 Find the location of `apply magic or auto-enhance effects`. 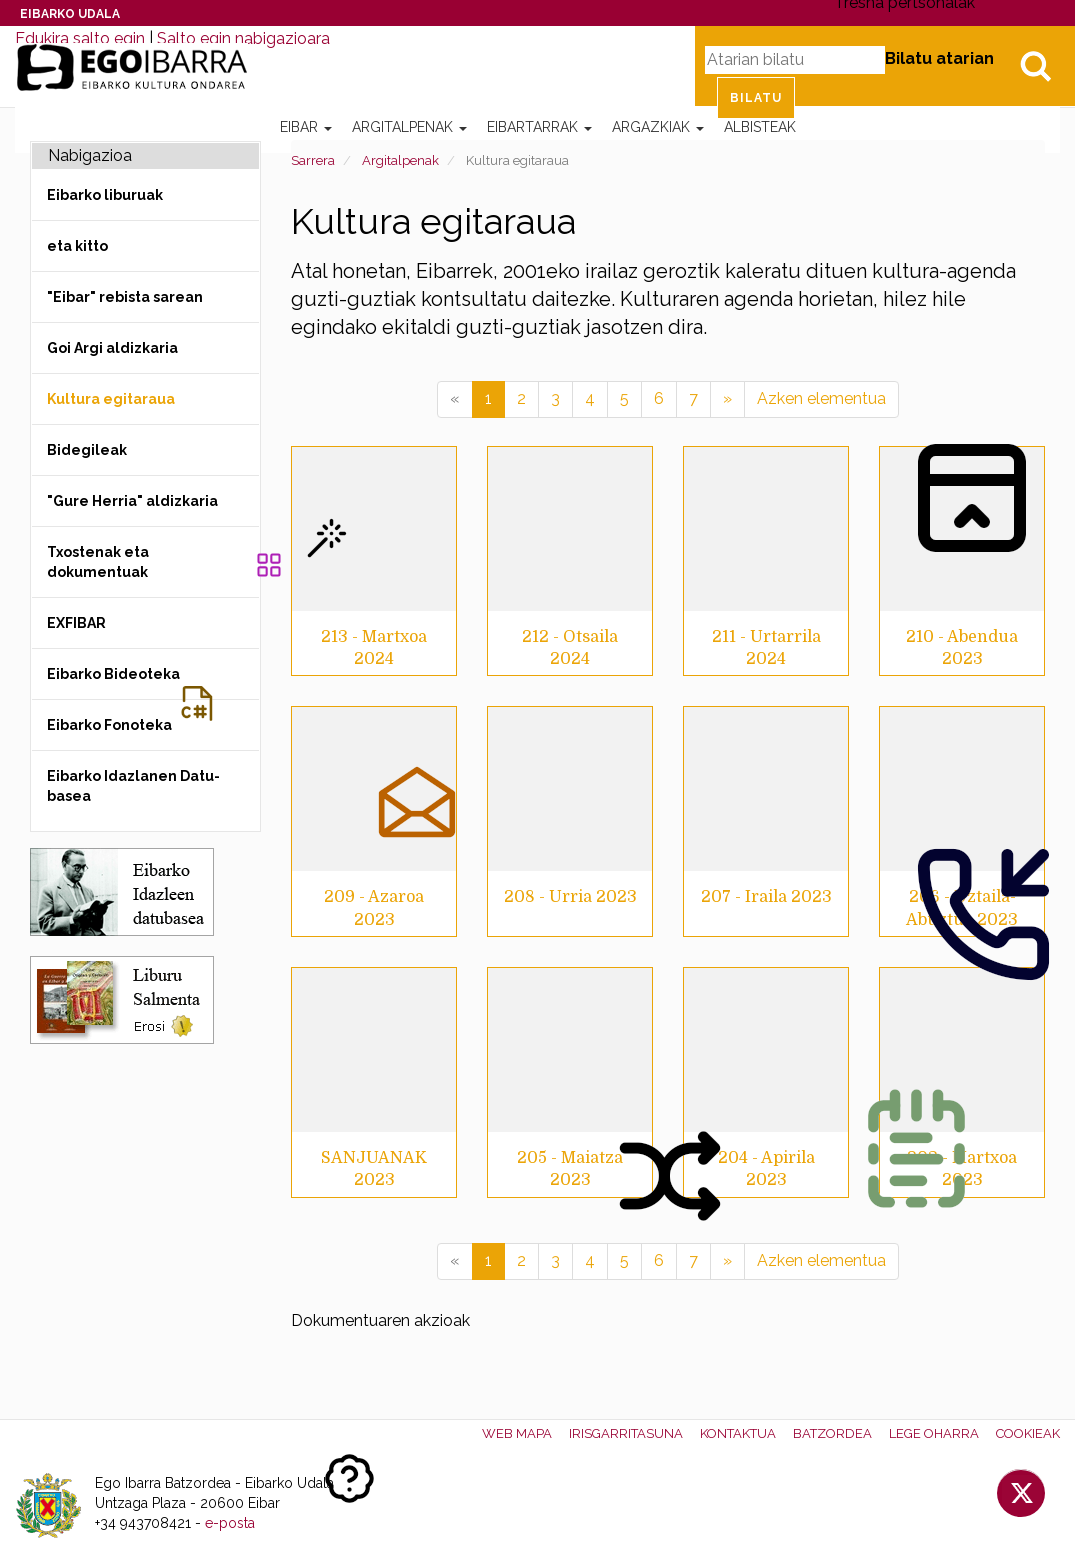

apply magic or auto-enhance effects is located at coordinates (326, 539).